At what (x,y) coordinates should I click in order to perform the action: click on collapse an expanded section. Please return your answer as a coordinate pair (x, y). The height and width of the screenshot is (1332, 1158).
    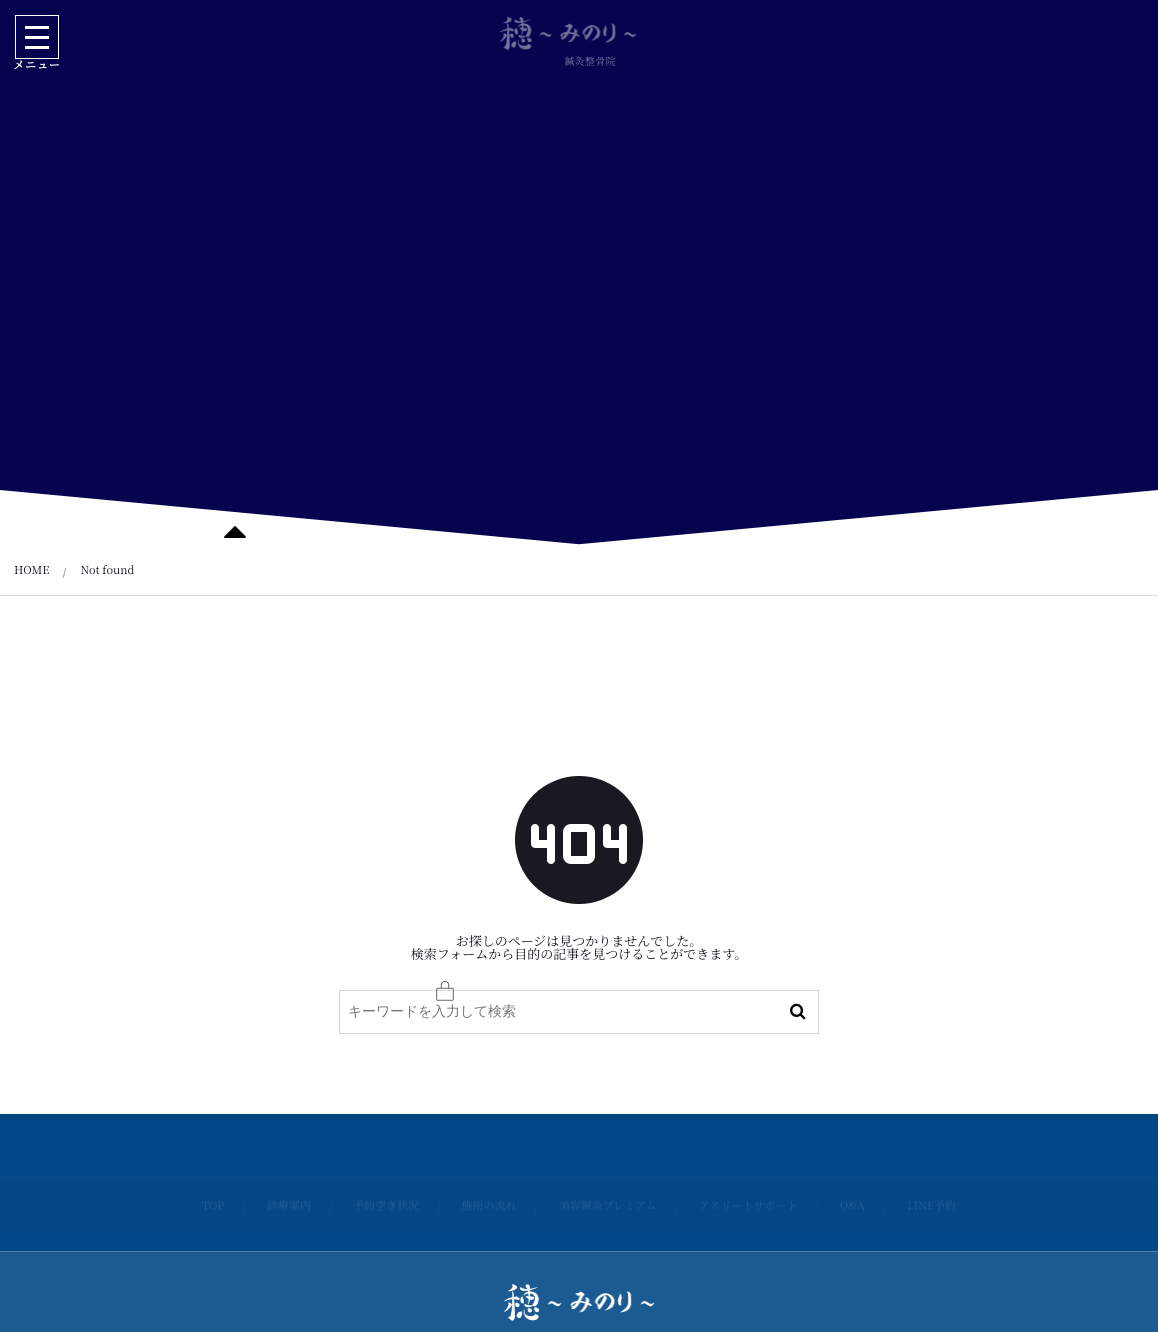
    Looking at the image, I should click on (235, 533).